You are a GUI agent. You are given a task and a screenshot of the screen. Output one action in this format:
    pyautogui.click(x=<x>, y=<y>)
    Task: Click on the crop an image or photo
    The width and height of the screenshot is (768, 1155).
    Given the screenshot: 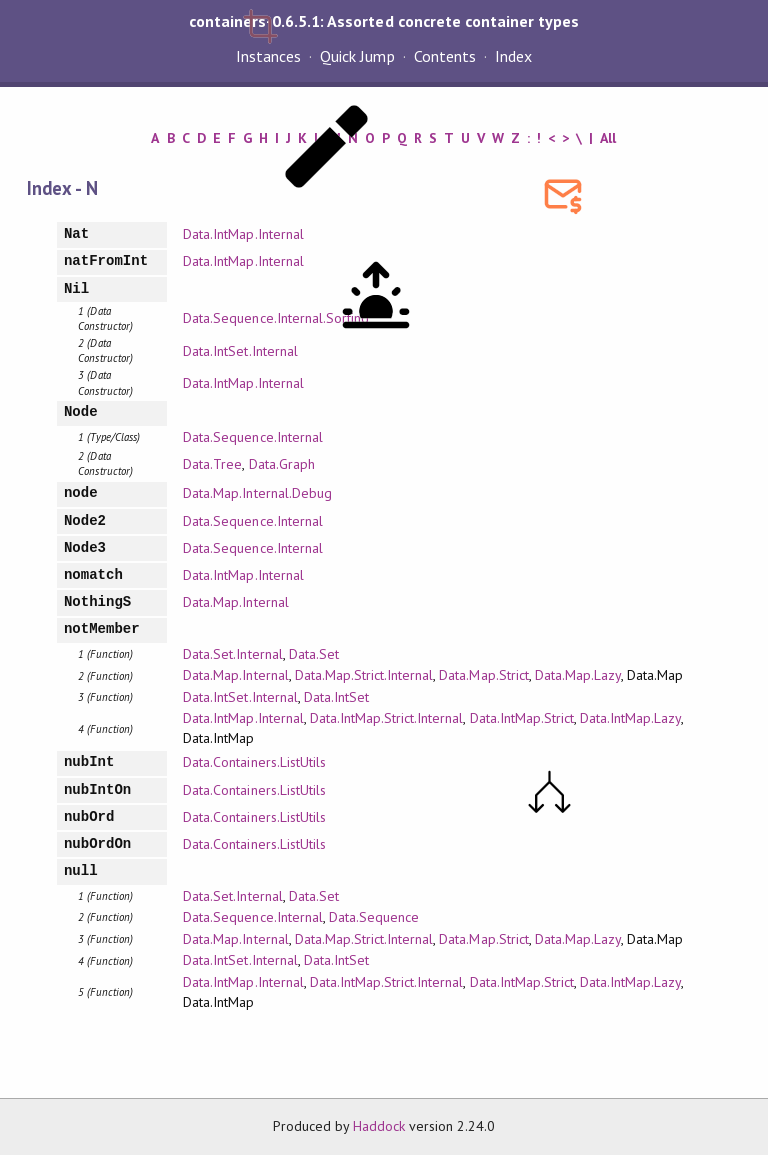 What is the action you would take?
    pyautogui.click(x=260, y=26)
    